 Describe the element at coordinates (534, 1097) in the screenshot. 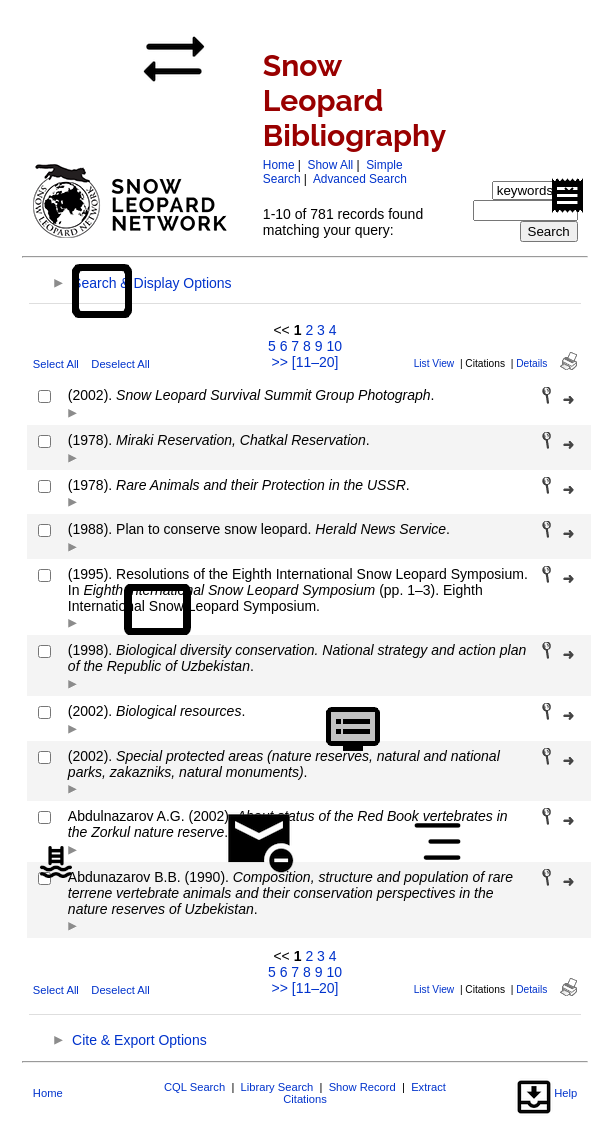

I see `move message to inbox` at that location.